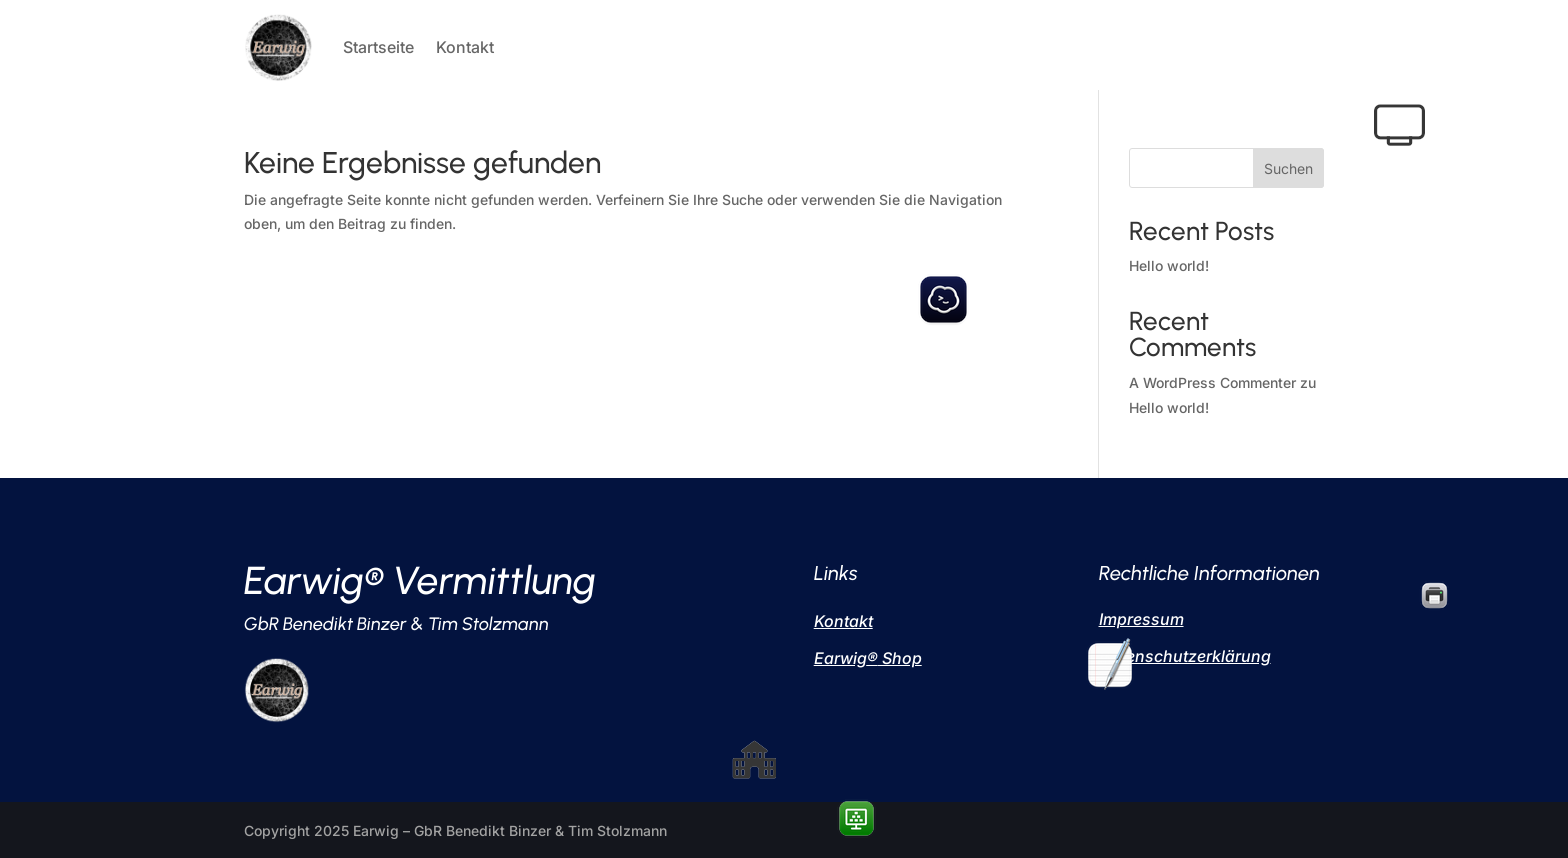  I want to click on access educational apps and resources, so click(753, 761).